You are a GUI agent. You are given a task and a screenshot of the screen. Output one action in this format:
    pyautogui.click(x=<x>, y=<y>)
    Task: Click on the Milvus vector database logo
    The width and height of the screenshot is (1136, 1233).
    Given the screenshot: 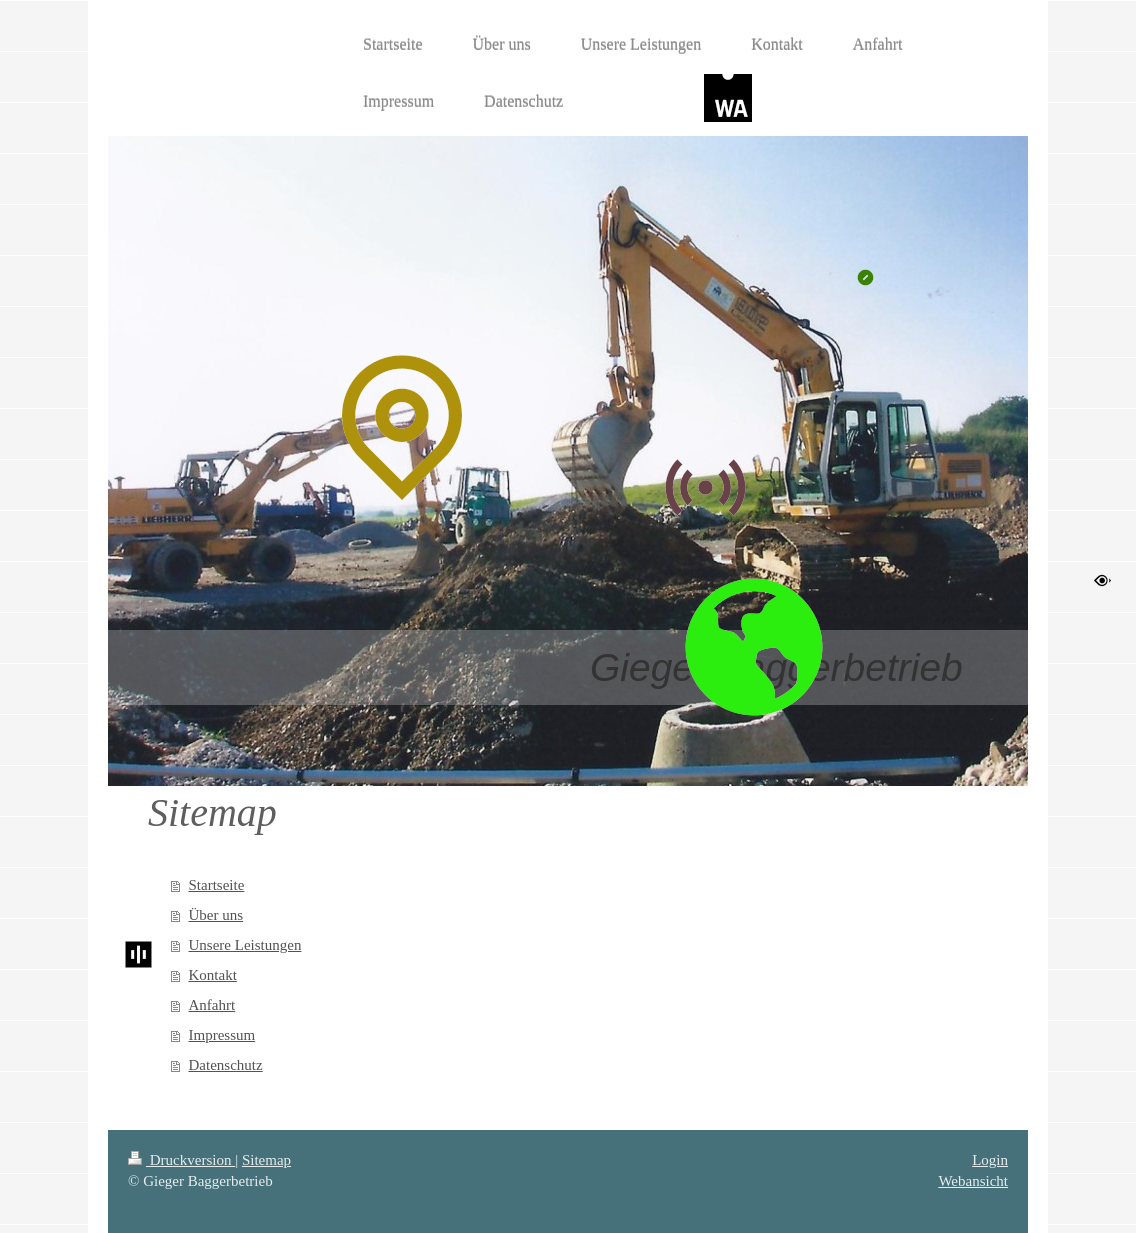 What is the action you would take?
    pyautogui.click(x=1102, y=580)
    